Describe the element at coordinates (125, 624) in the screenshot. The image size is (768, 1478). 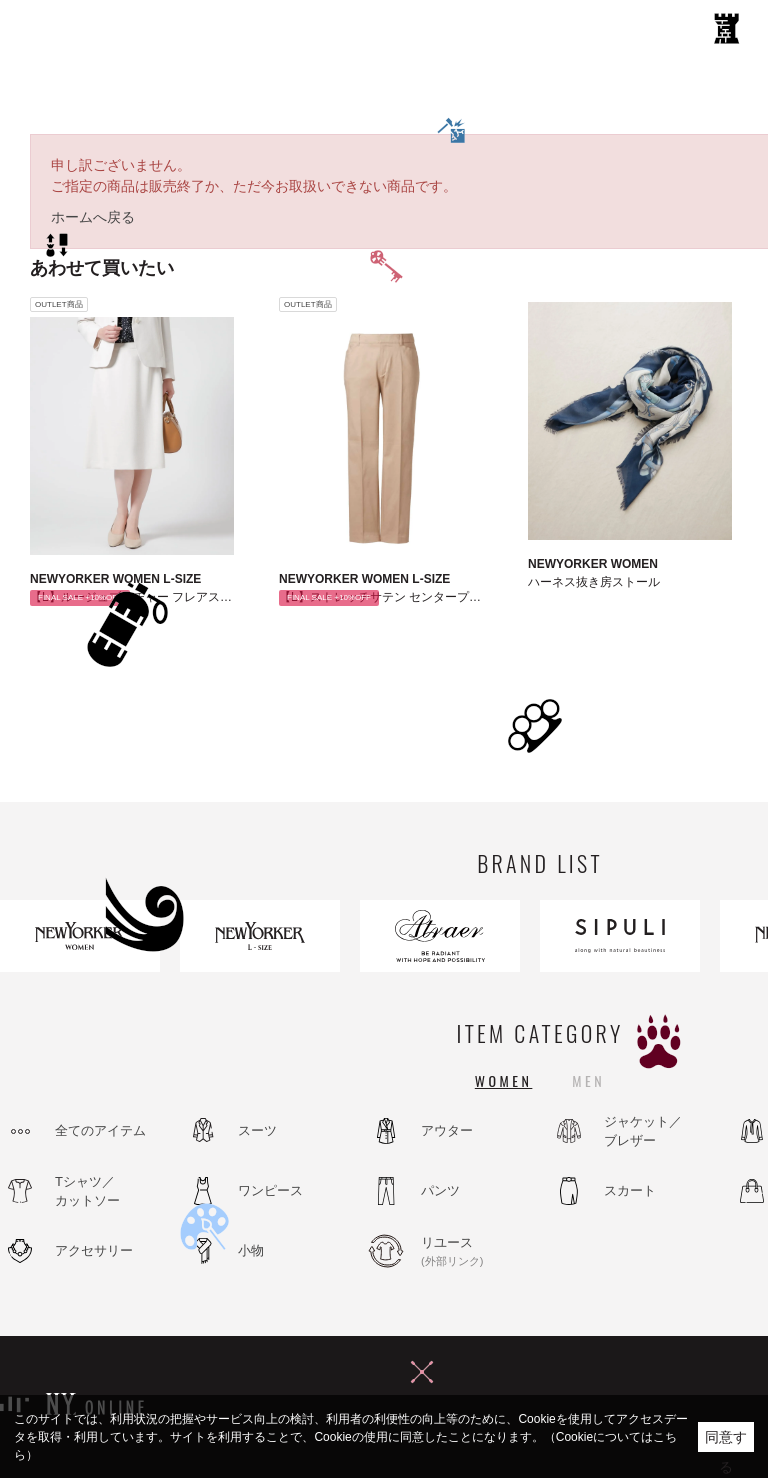
I see `select flash grenade weapon or equipment` at that location.